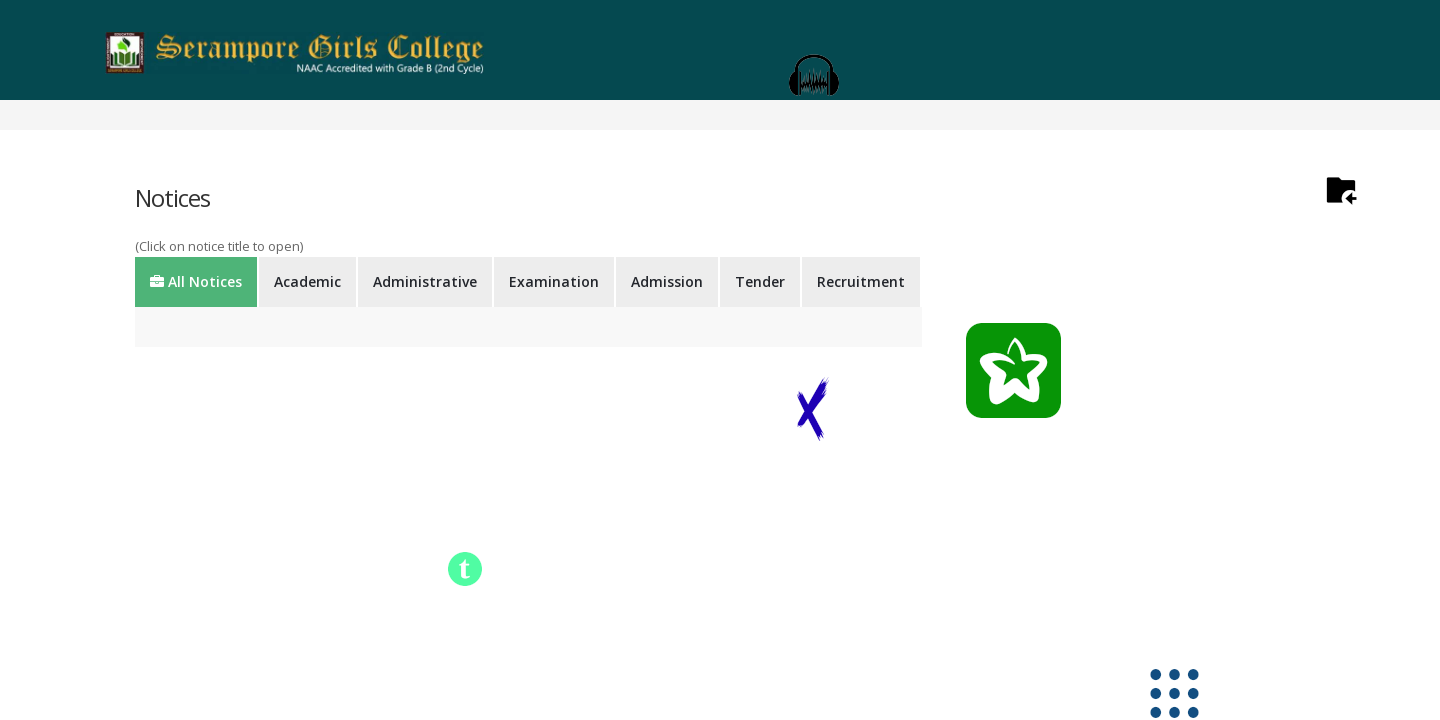 The width and height of the screenshot is (1440, 720). What do you see at coordinates (1013, 370) in the screenshot?
I see `open the Twinkly smart lights app` at bounding box center [1013, 370].